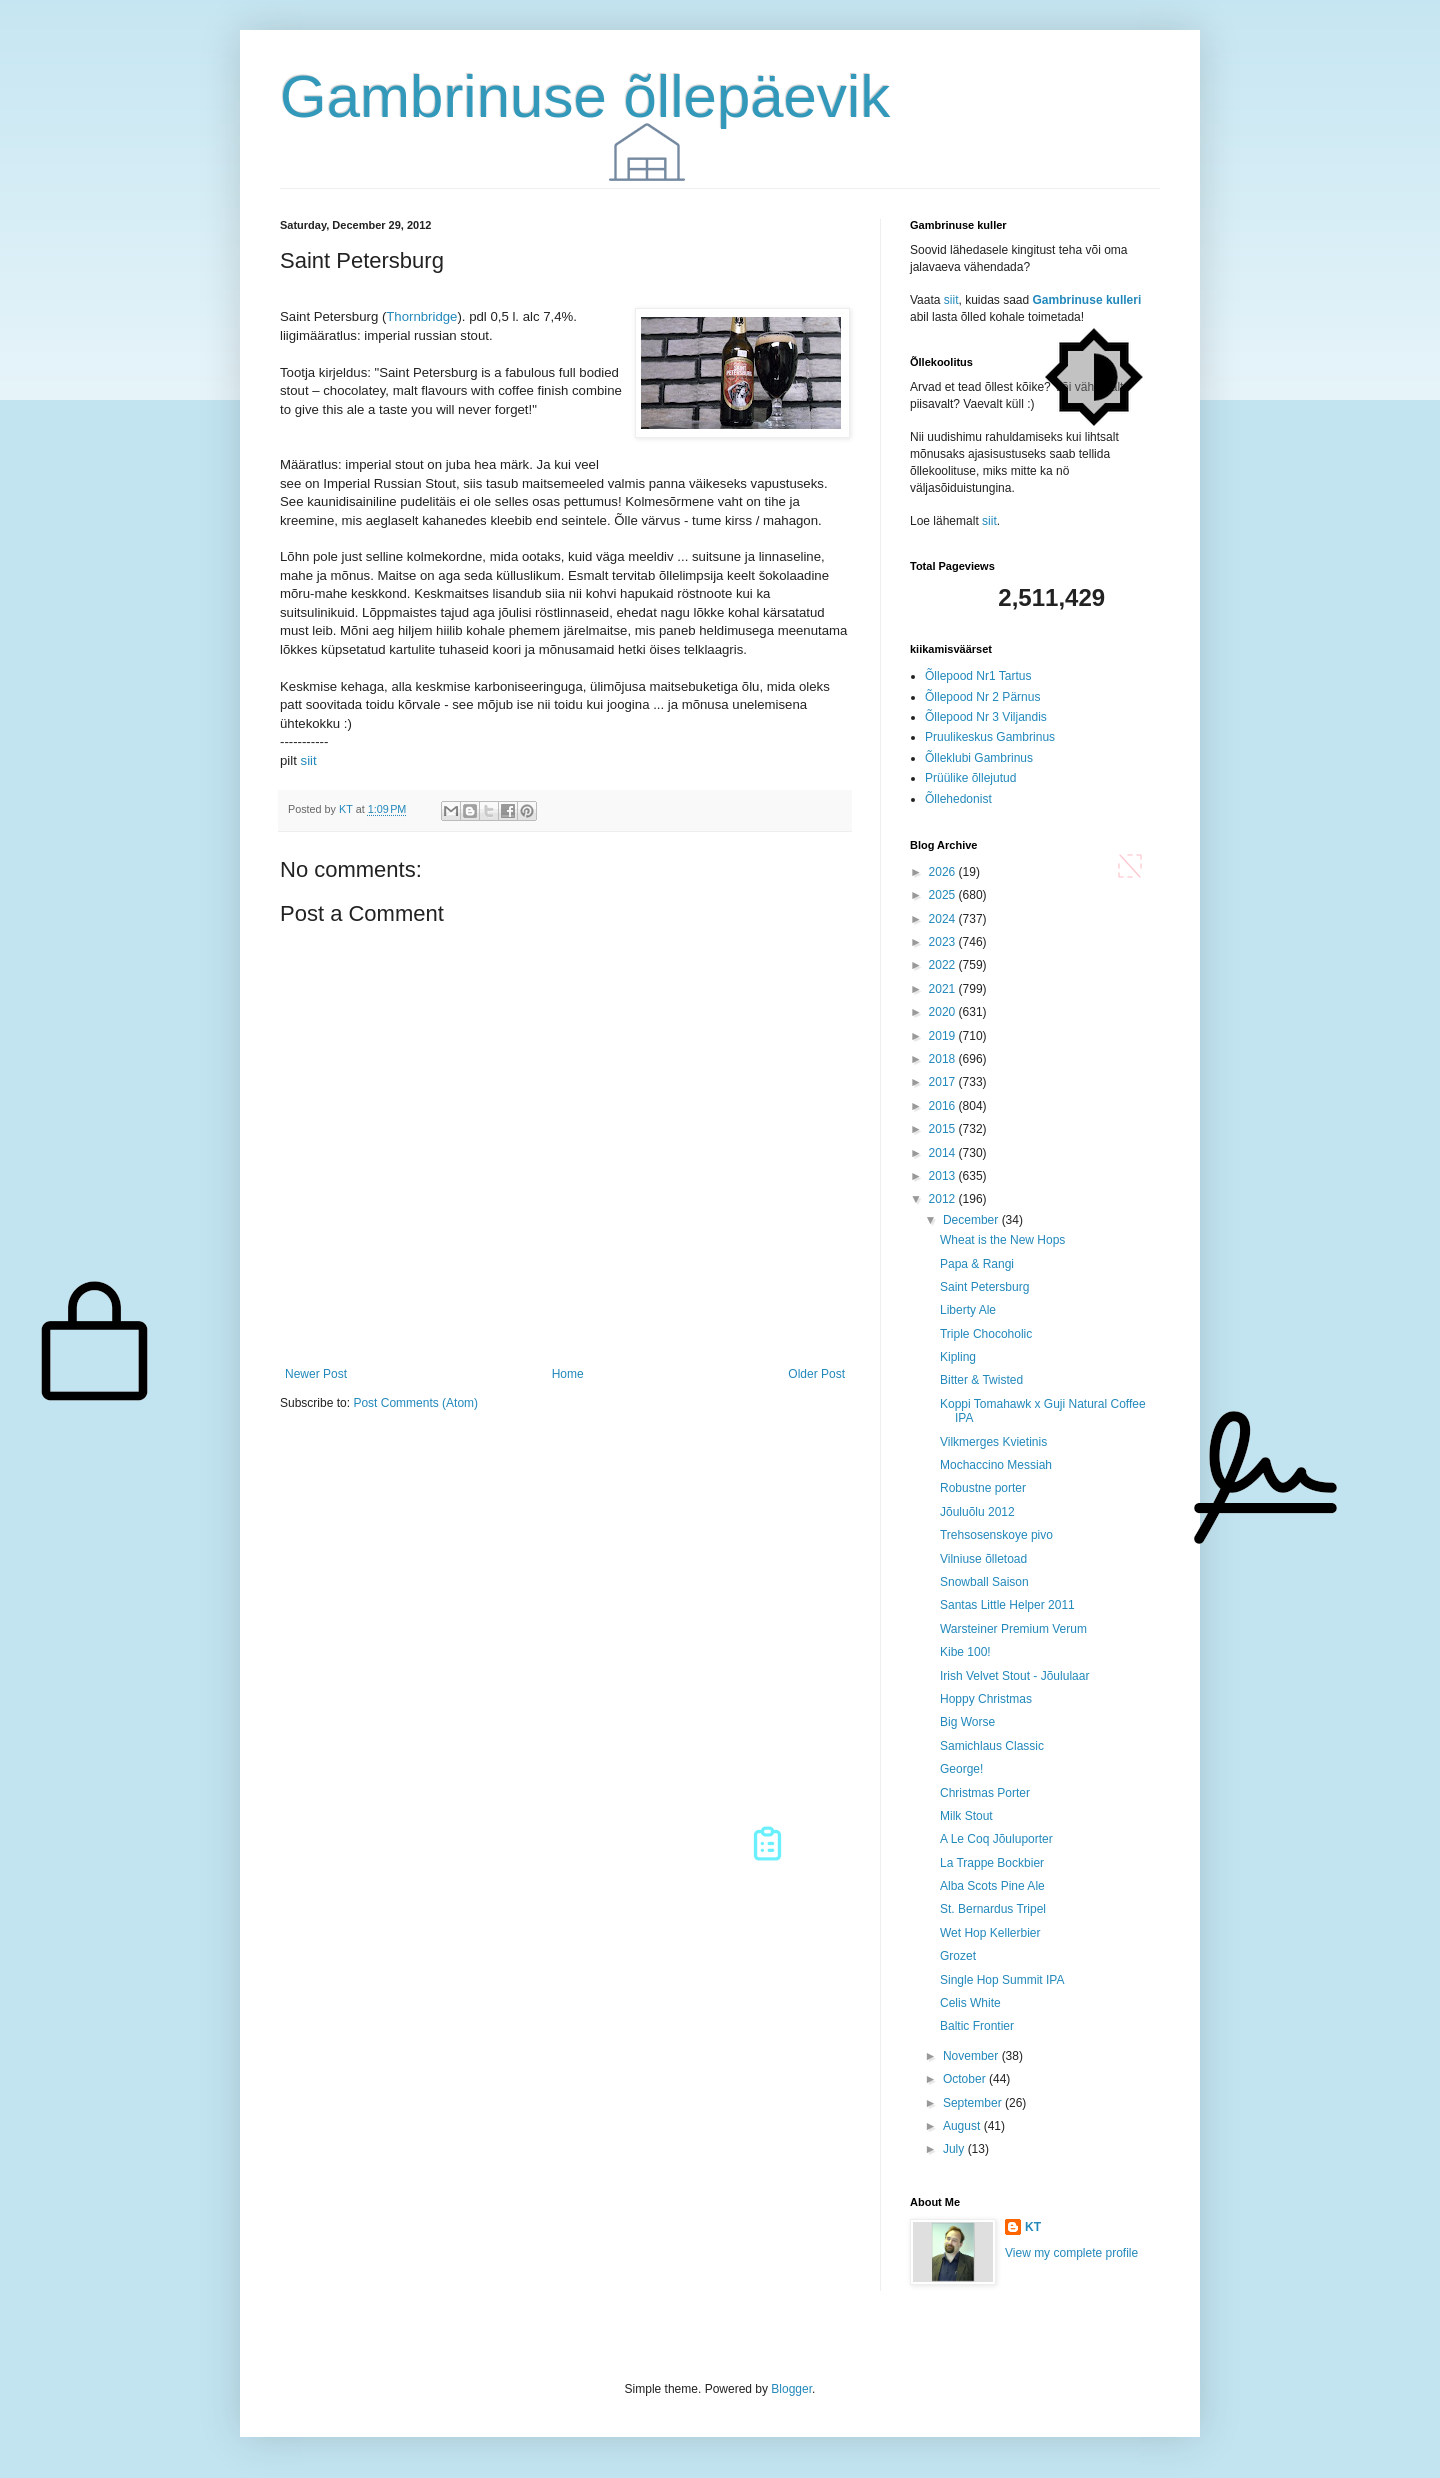  Describe the element at coordinates (767, 1843) in the screenshot. I see `view checklist or task list` at that location.